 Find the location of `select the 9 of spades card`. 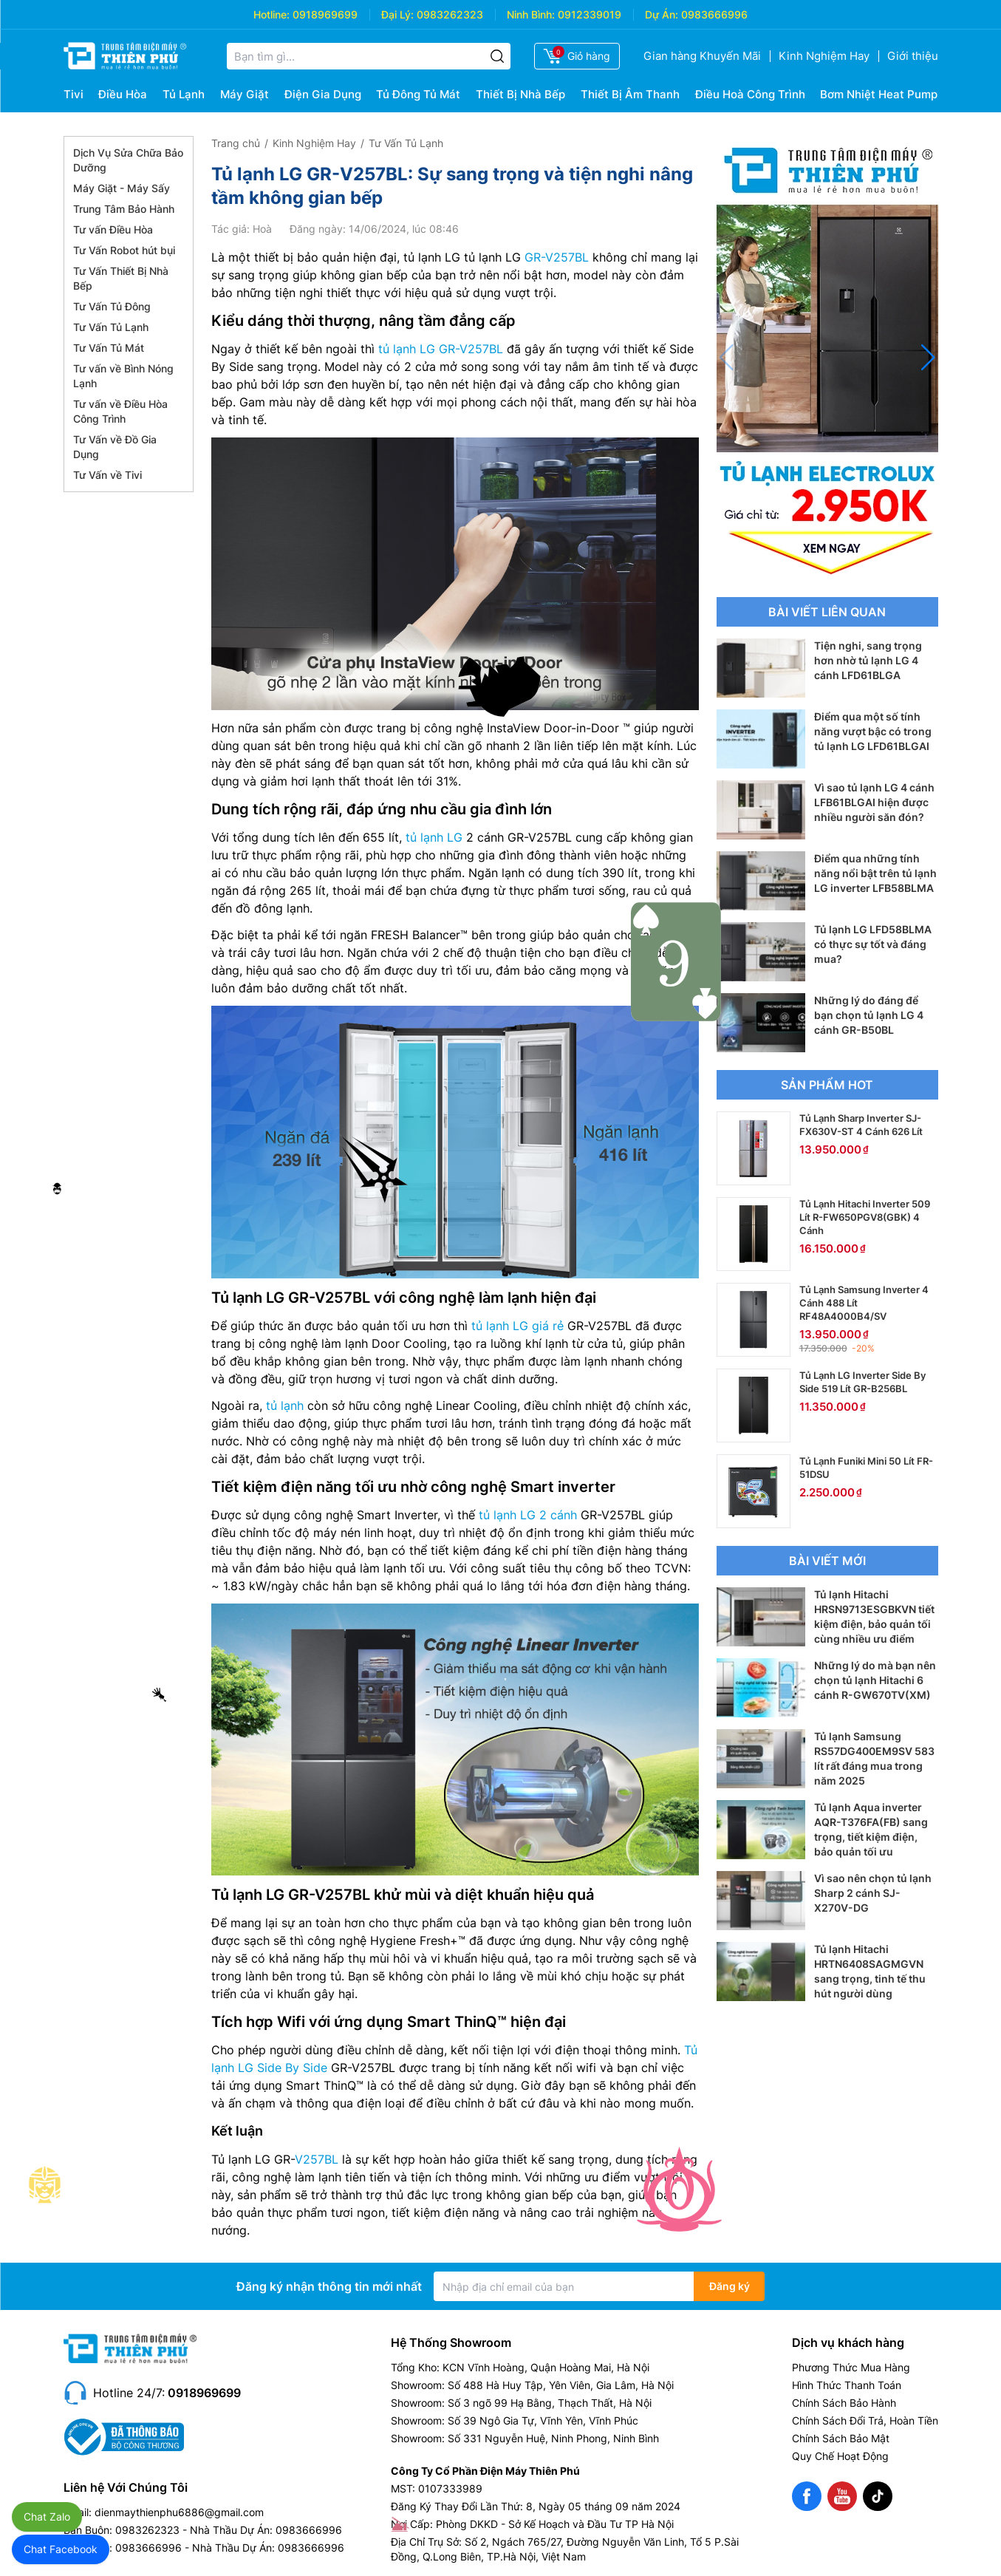

select the 9 of spades card is located at coordinates (675, 961).